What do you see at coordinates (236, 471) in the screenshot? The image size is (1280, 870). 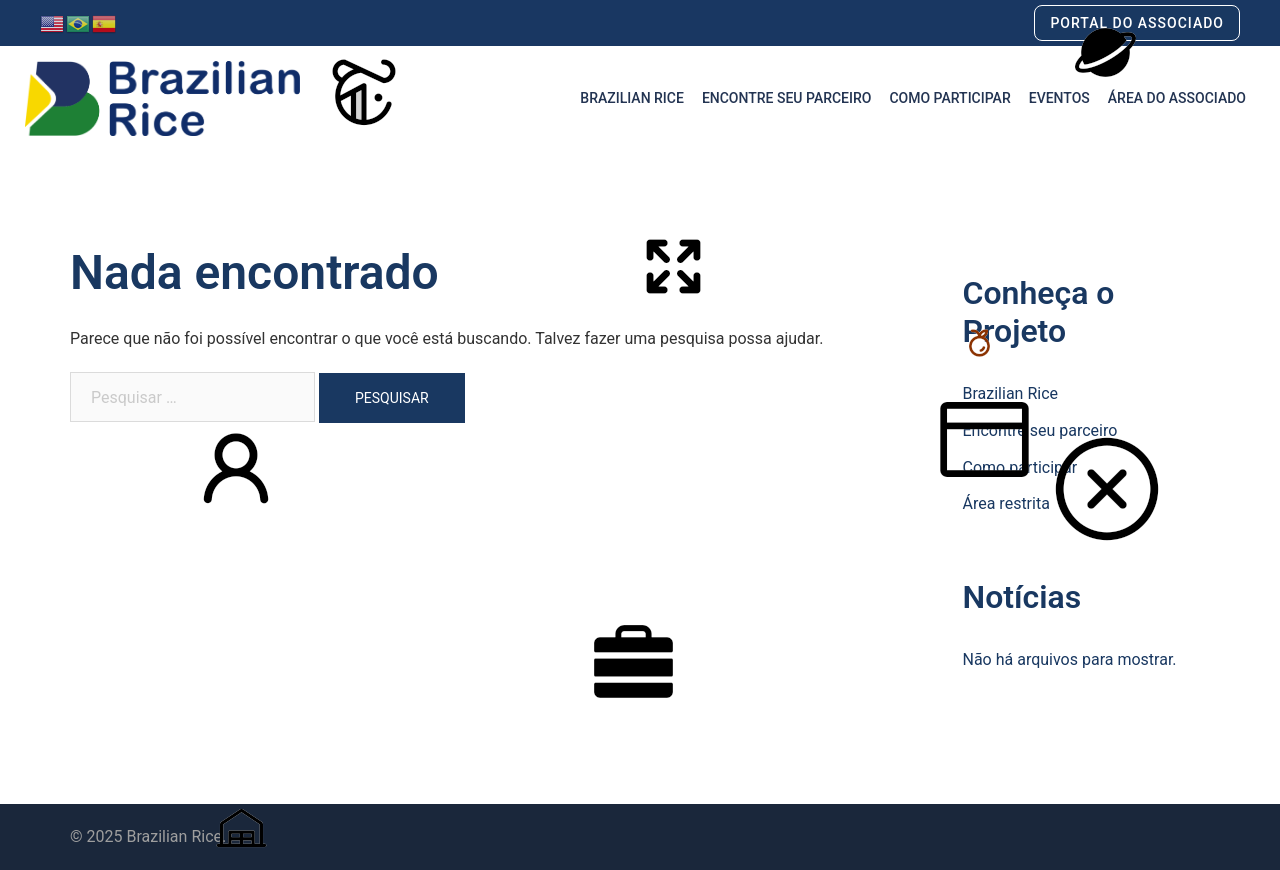 I see `view your profile` at bounding box center [236, 471].